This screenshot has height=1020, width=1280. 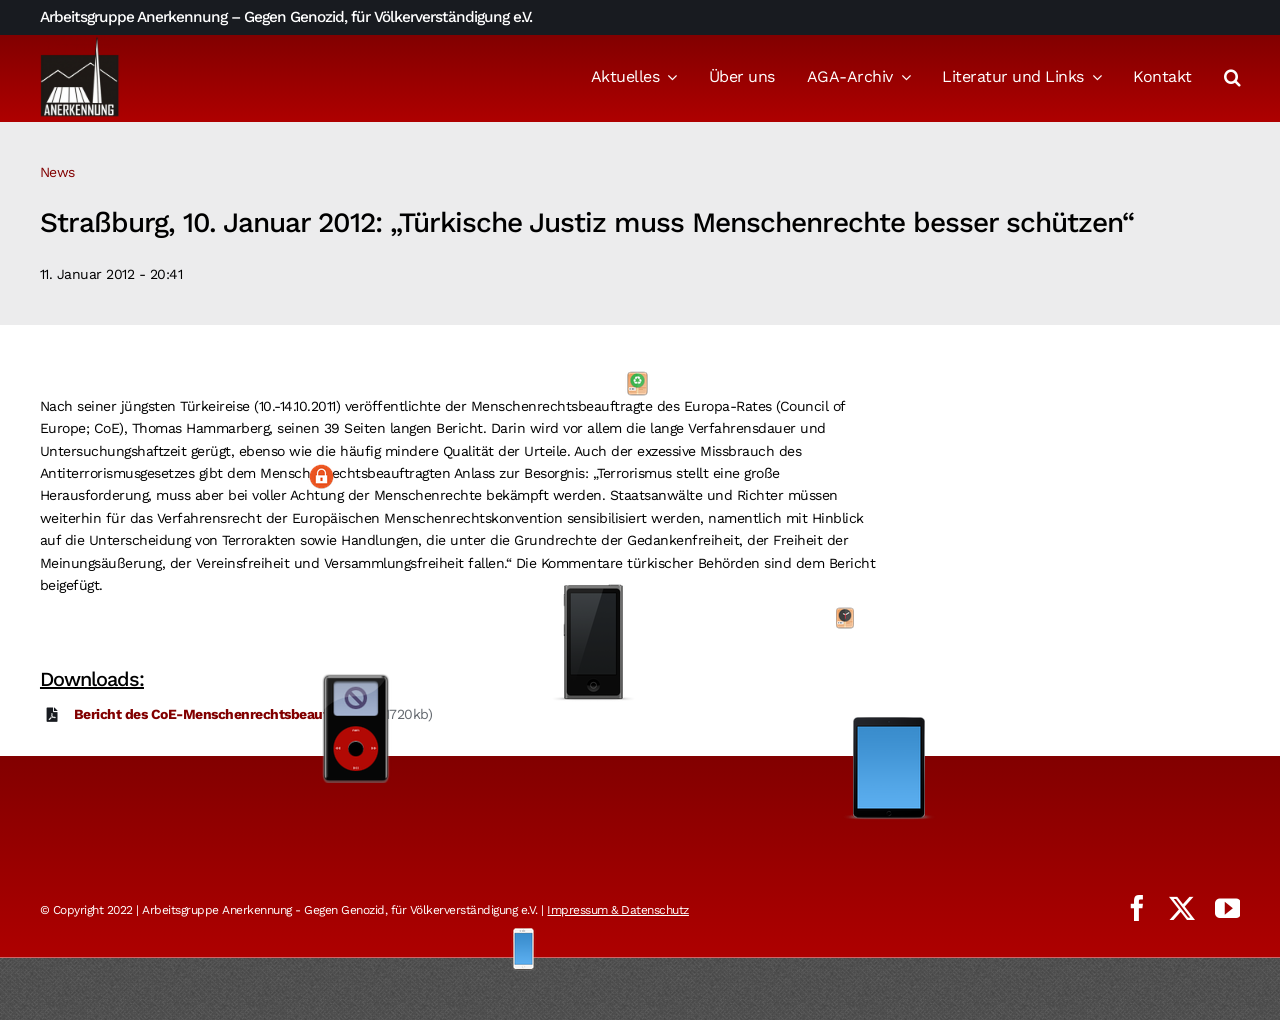 What do you see at coordinates (593, 642) in the screenshot?
I see `iPod nano device in space gray` at bounding box center [593, 642].